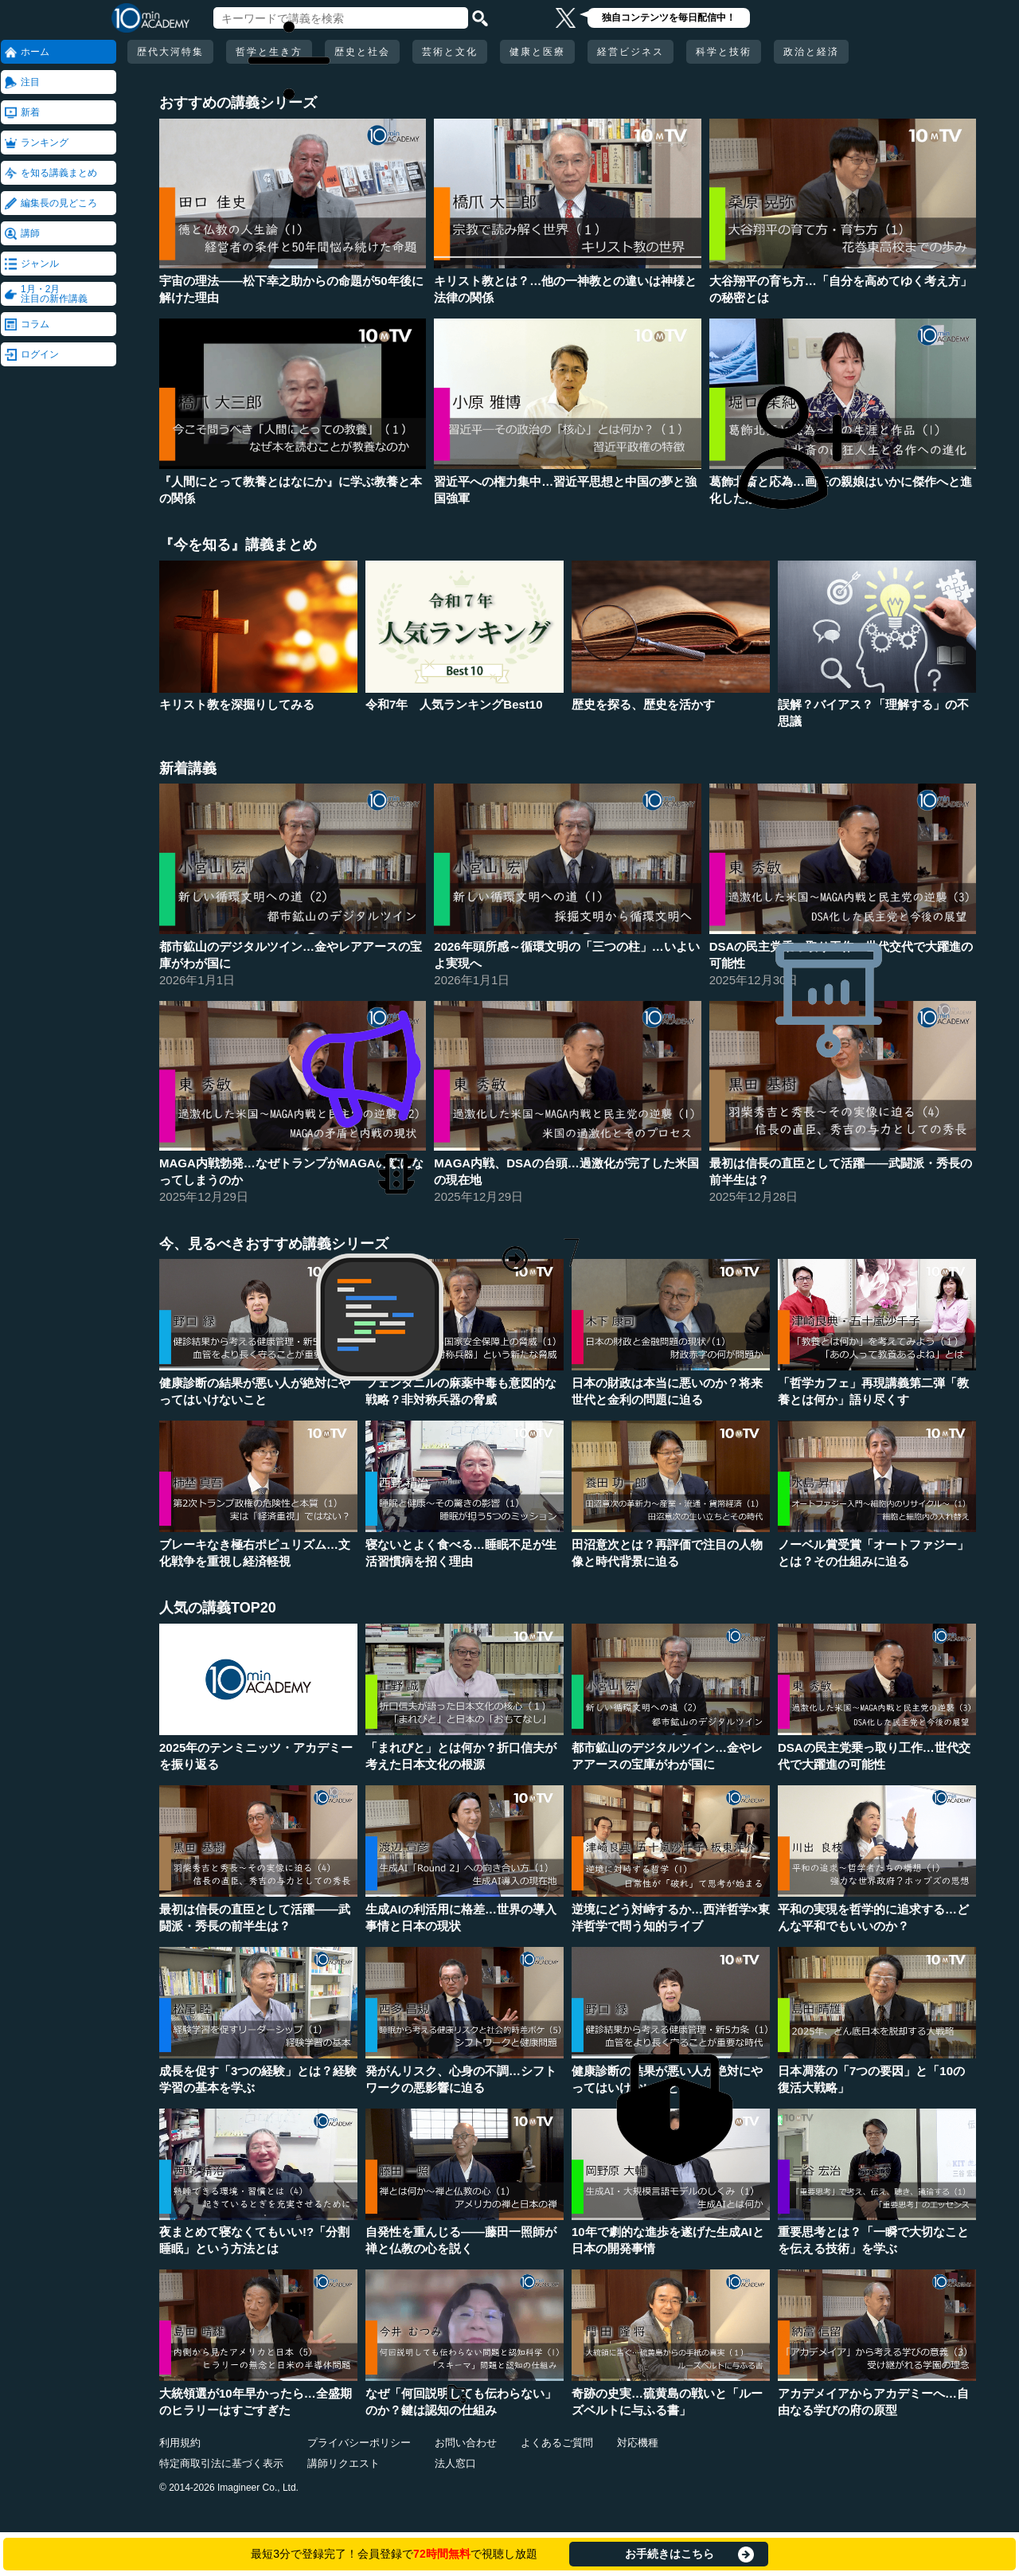 The width and height of the screenshot is (1019, 2576). I want to click on view announcements or alerts, so click(361, 1070).